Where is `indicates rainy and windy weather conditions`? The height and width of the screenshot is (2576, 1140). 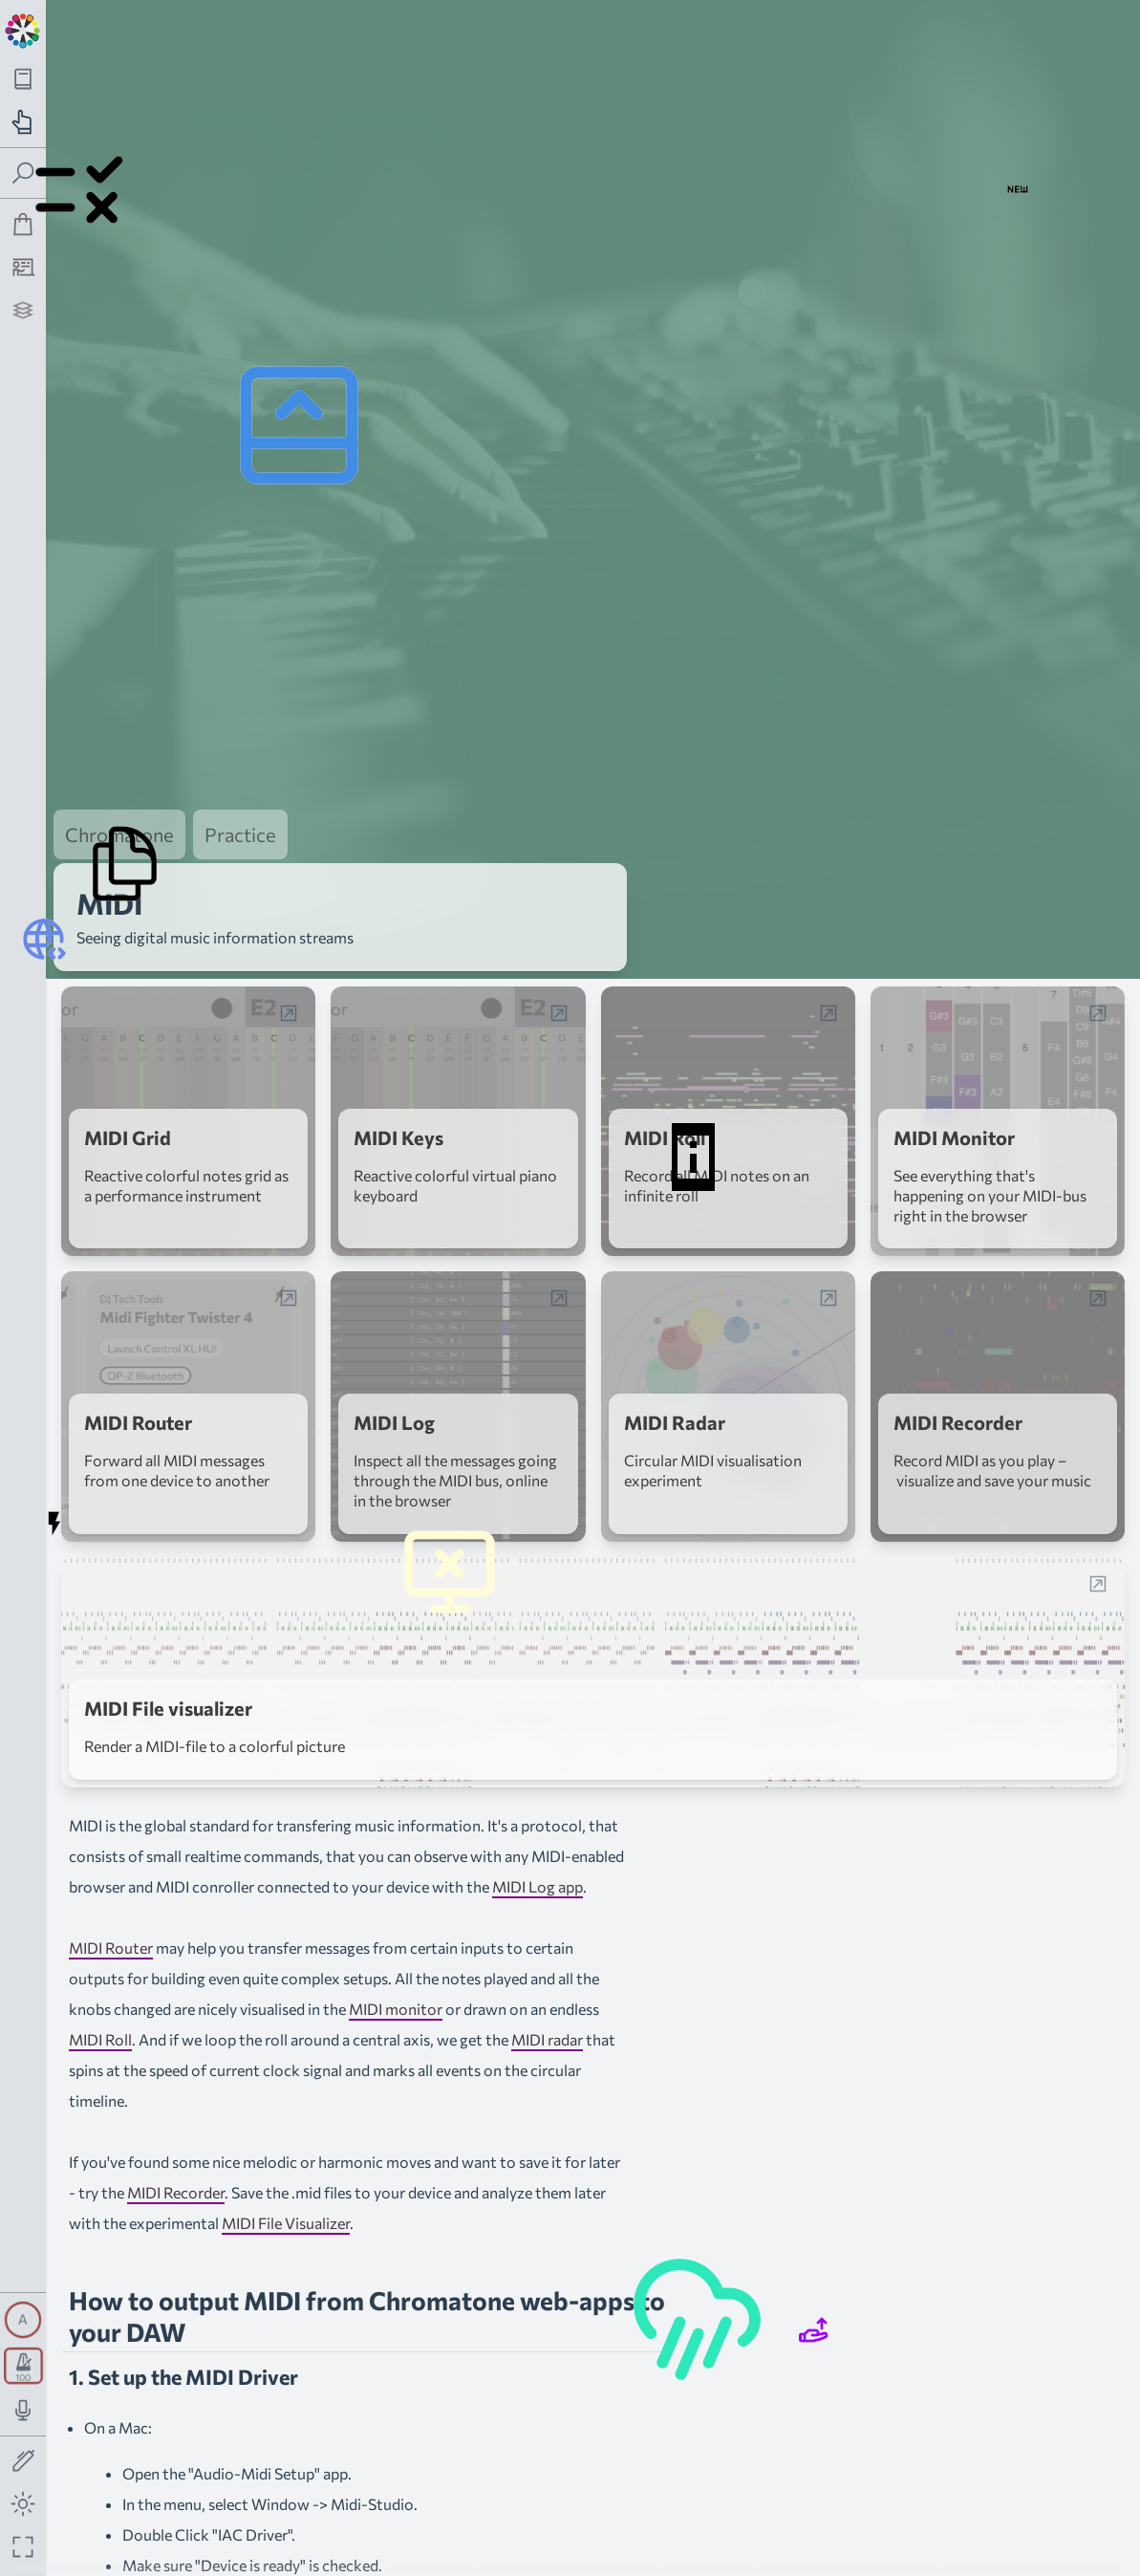 indicates rainy and windy weather conditions is located at coordinates (697, 2316).